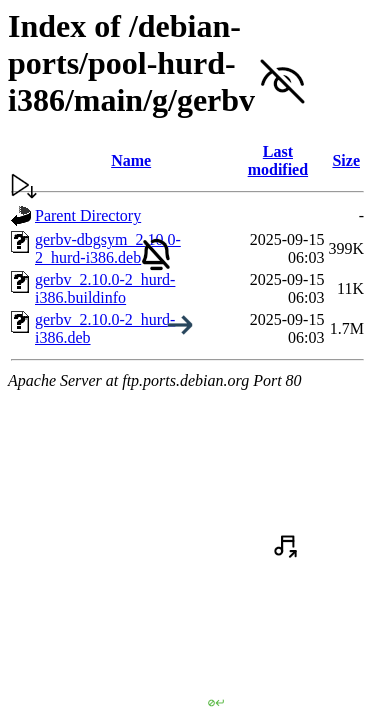 The image size is (375, 720). What do you see at coordinates (156, 254) in the screenshot?
I see `mute notifications` at bounding box center [156, 254].